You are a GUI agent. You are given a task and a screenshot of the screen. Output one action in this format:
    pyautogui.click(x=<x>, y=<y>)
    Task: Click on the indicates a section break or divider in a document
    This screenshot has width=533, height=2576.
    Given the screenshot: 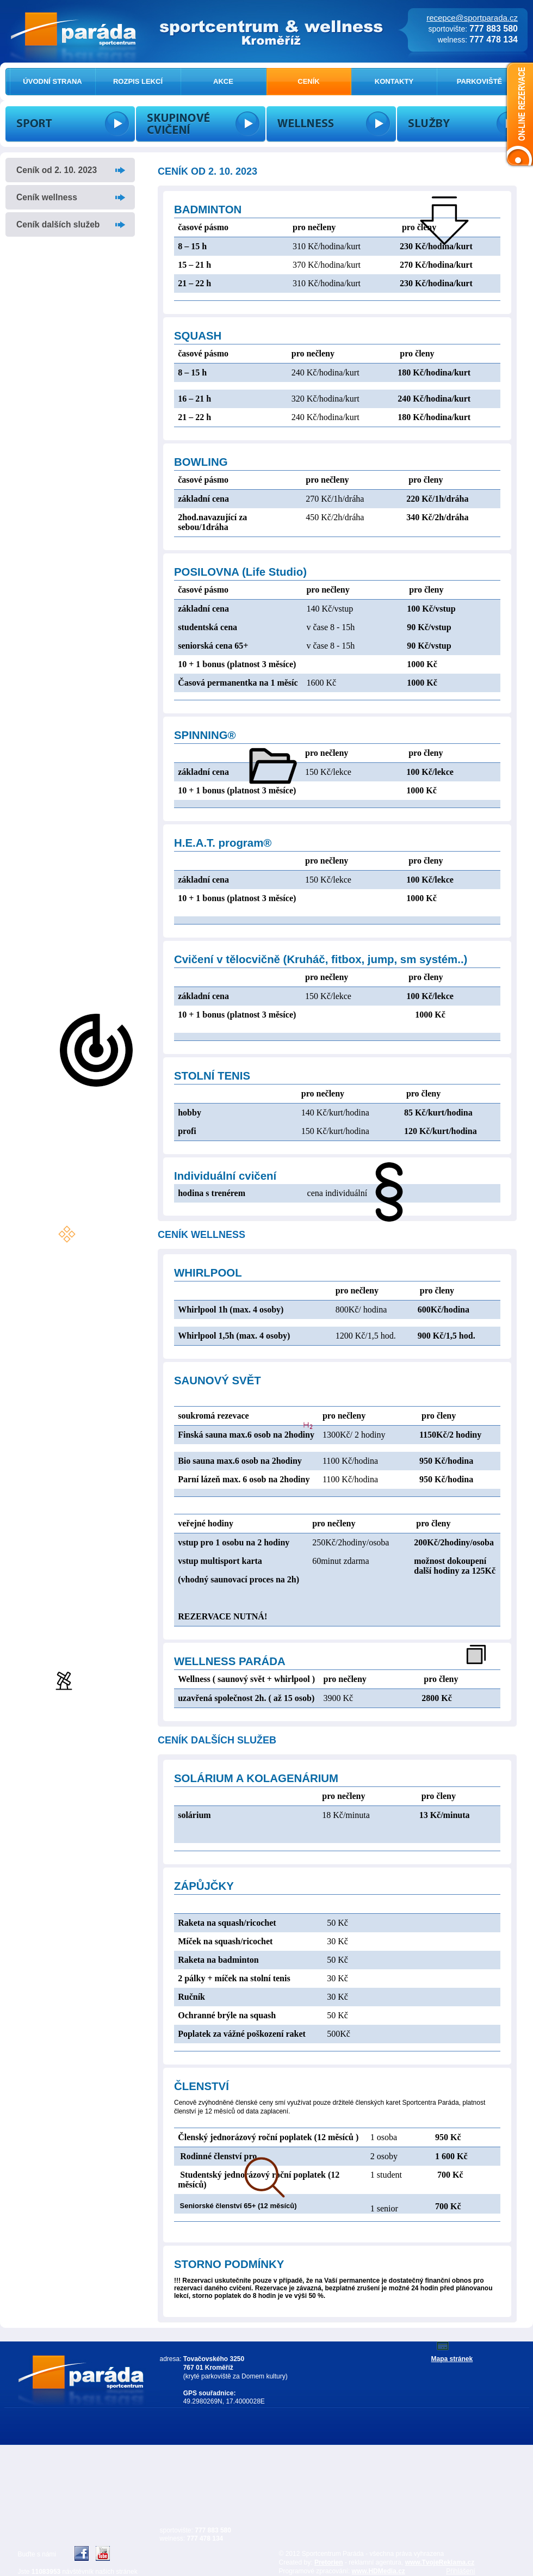 What is the action you would take?
    pyautogui.click(x=389, y=1192)
    